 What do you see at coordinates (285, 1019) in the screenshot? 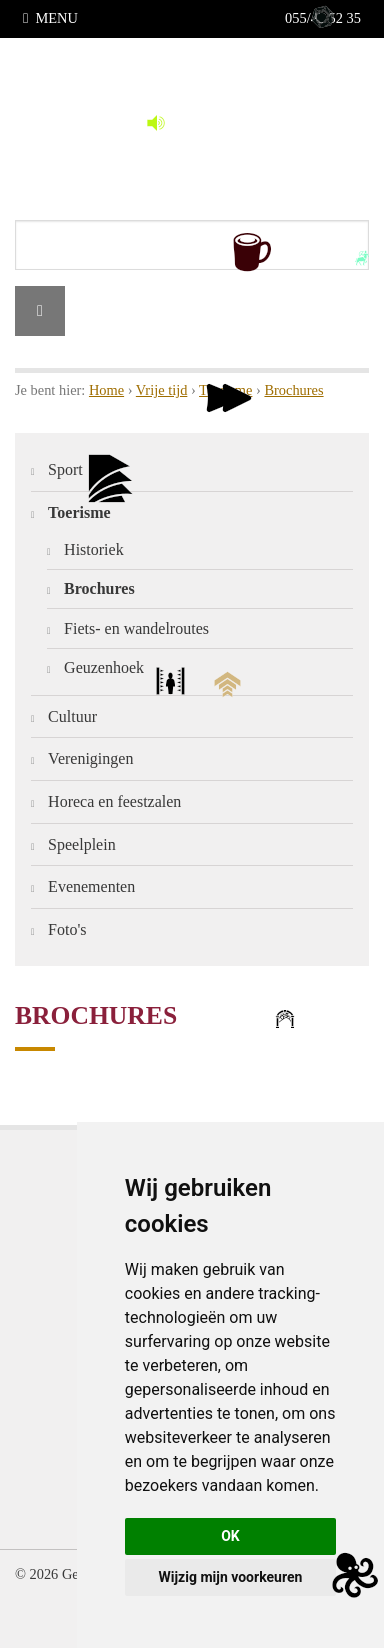
I see `enter a dungeon or underground area` at bounding box center [285, 1019].